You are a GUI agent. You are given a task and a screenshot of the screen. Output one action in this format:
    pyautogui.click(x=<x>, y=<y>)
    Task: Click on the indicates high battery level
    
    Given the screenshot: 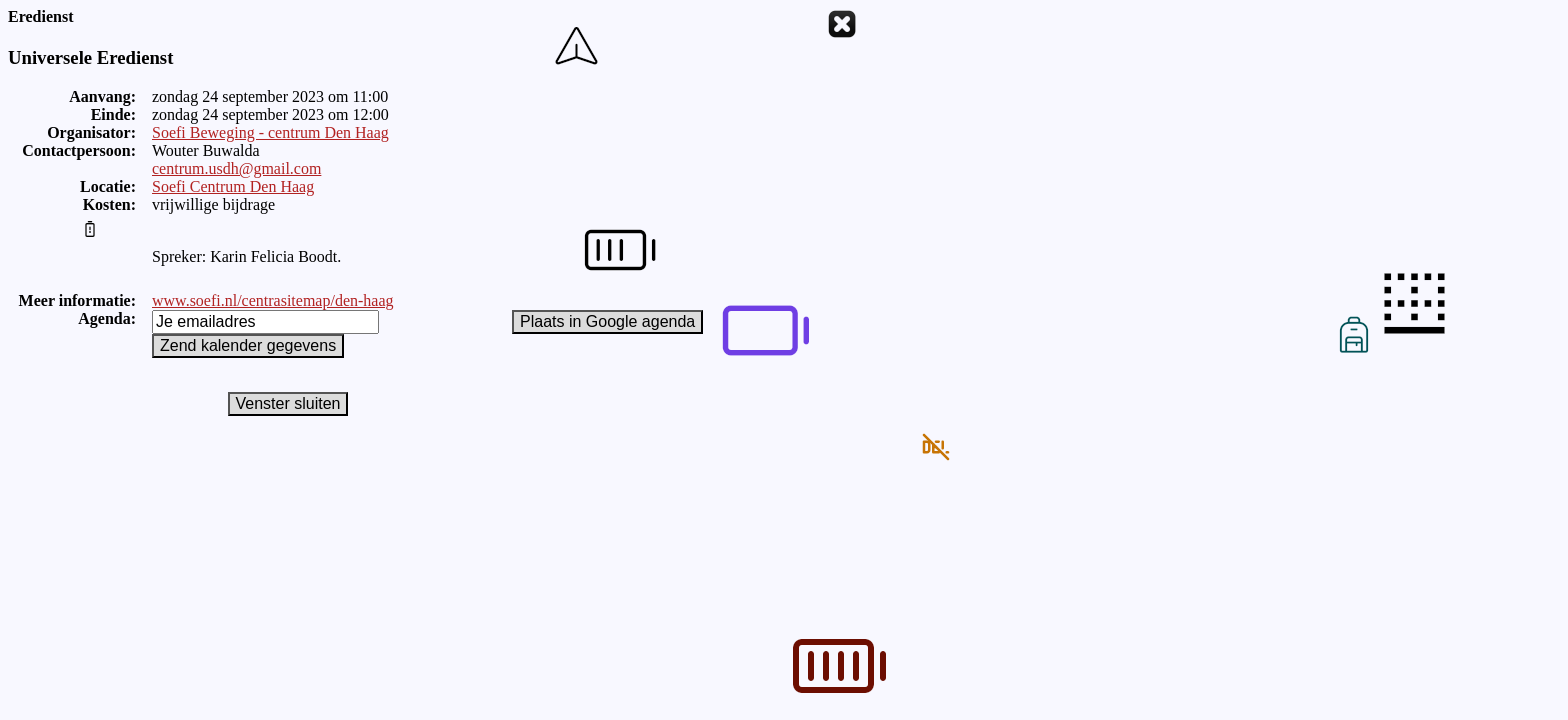 What is the action you would take?
    pyautogui.click(x=619, y=250)
    